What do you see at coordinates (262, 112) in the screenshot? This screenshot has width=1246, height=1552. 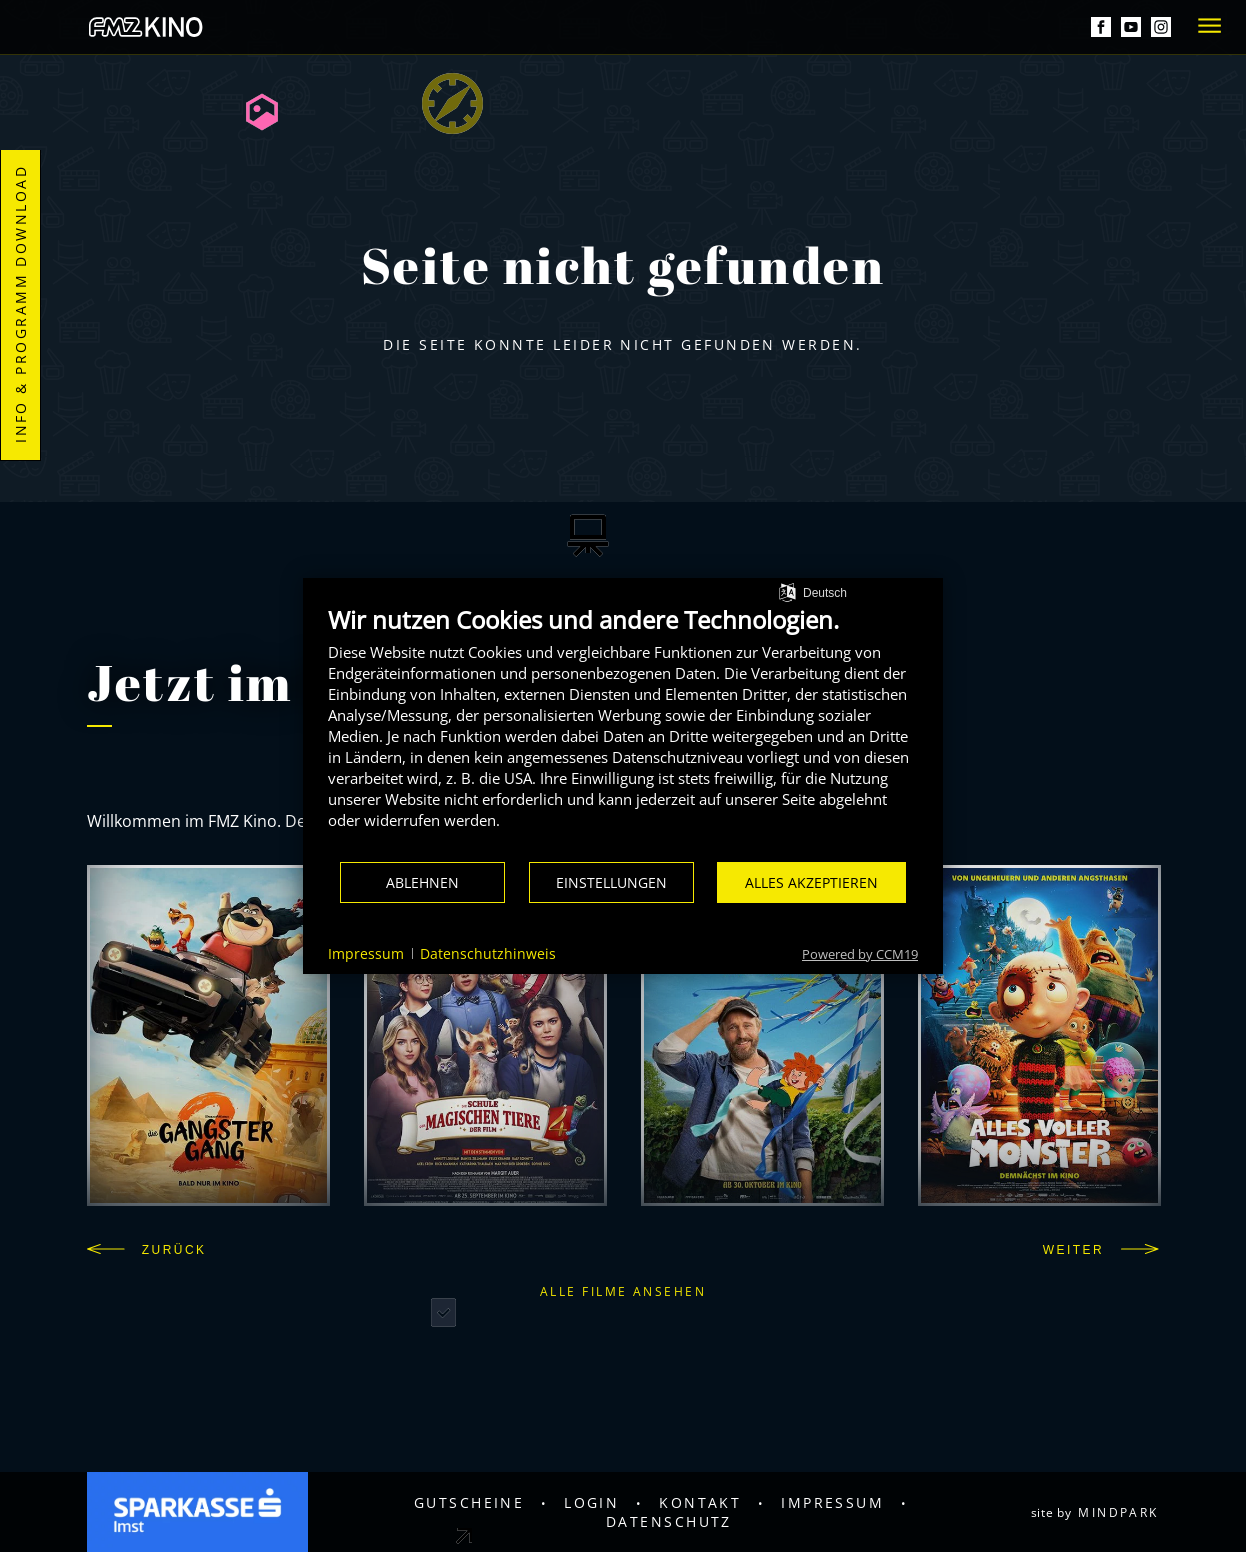 I see `view NFT collection or digital assets` at bounding box center [262, 112].